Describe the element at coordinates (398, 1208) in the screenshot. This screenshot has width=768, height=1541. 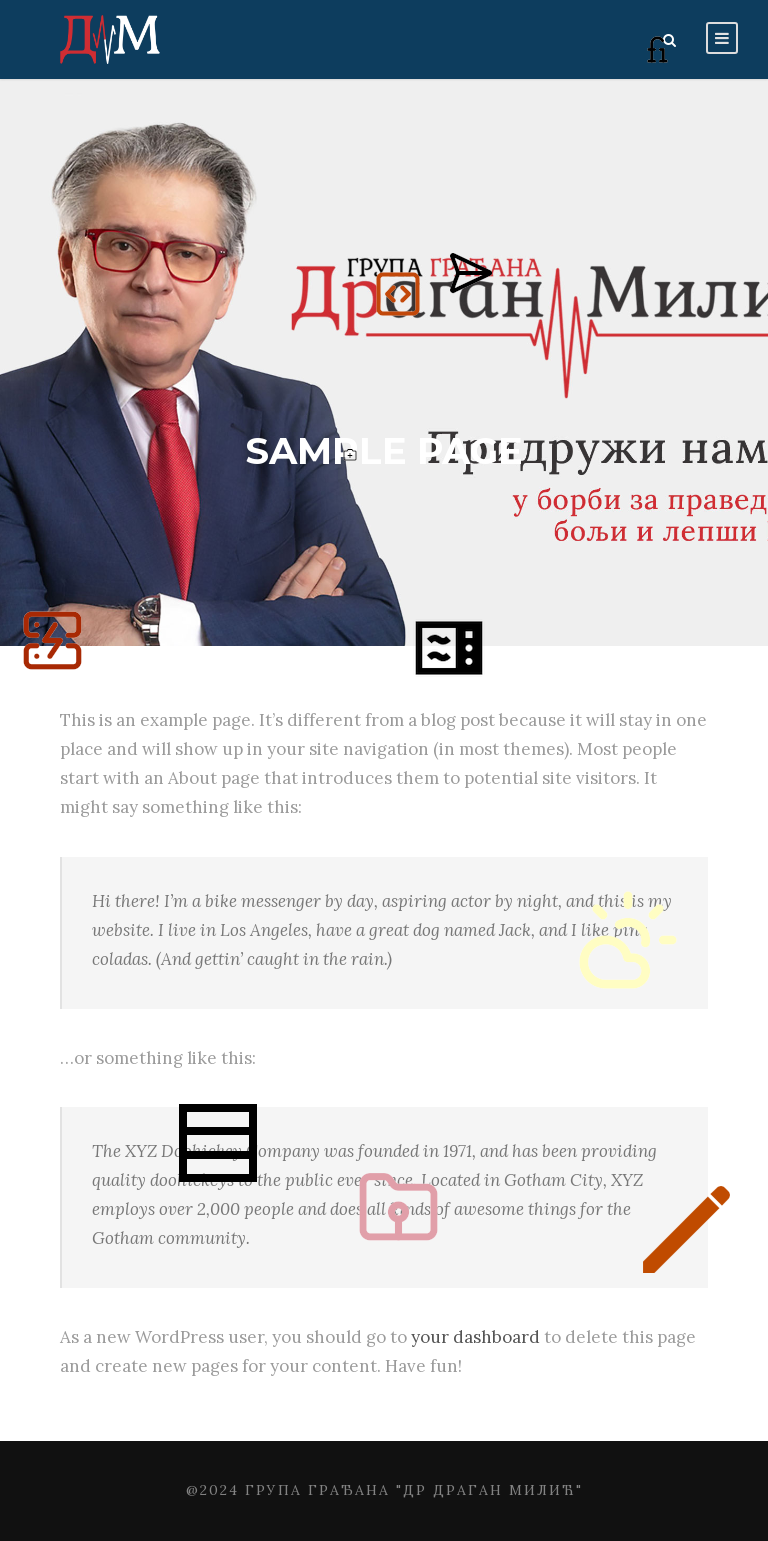
I see `navigate to root directory` at that location.